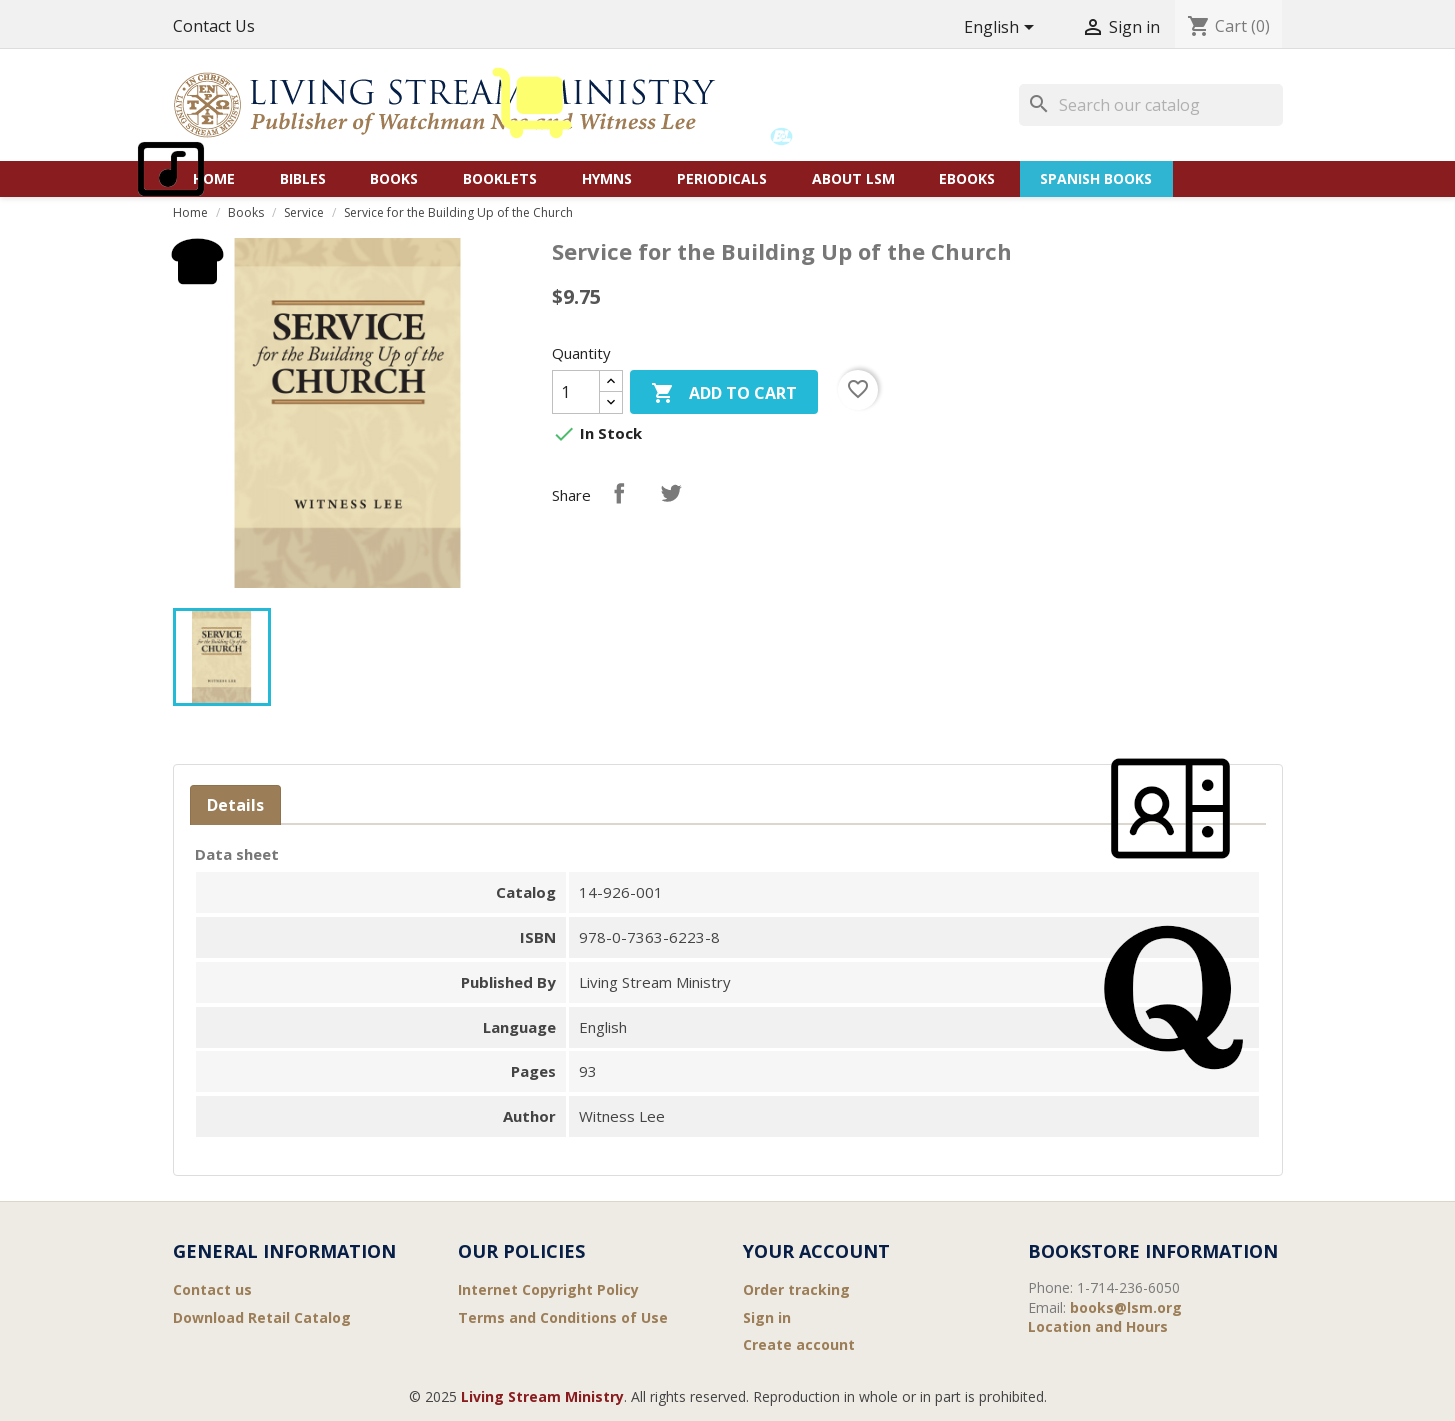  What do you see at coordinates (197, 261) in the screenshot?
I see `access bakery or bread-related content` at bounding box center [197, 261].